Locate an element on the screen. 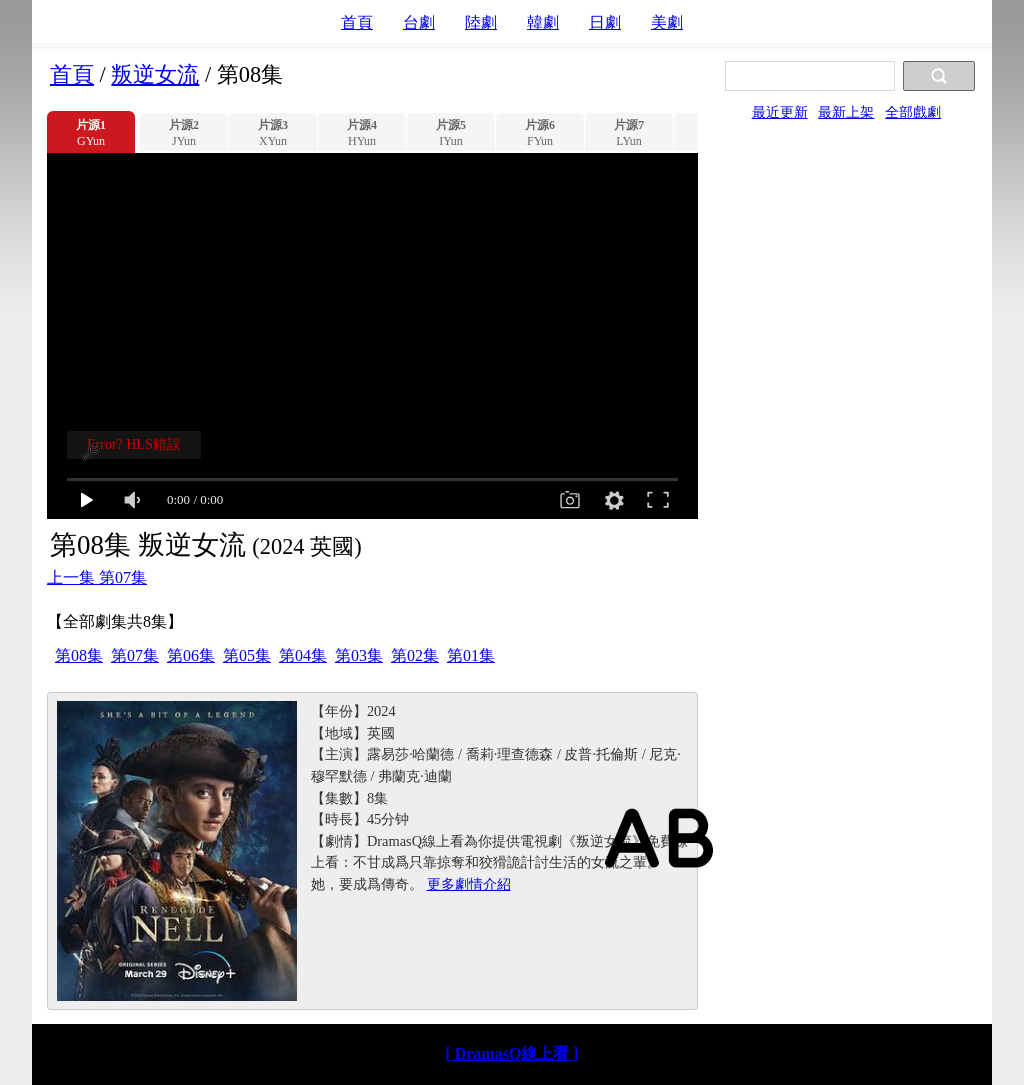 The width and height of the screenshot is (1024, 1085). access settings or configuration options is located at coordinates (91, 452).